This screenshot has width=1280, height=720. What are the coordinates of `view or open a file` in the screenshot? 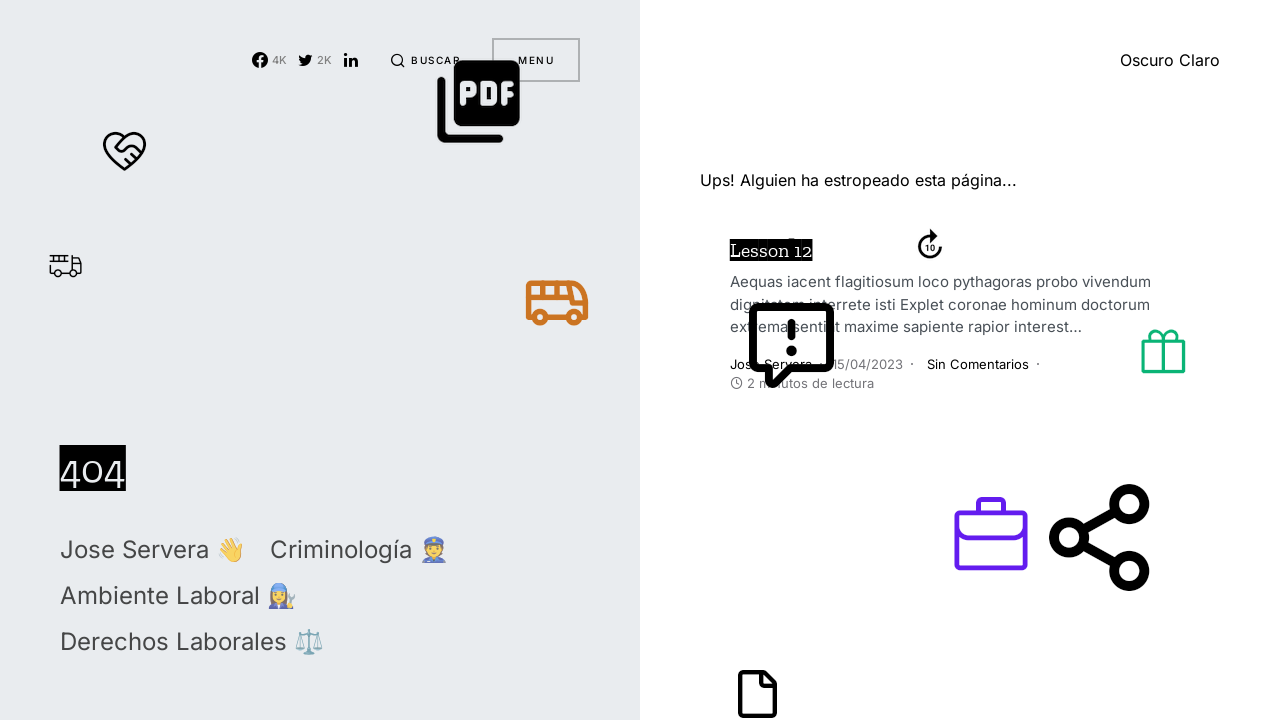 It's located at (756, 694).